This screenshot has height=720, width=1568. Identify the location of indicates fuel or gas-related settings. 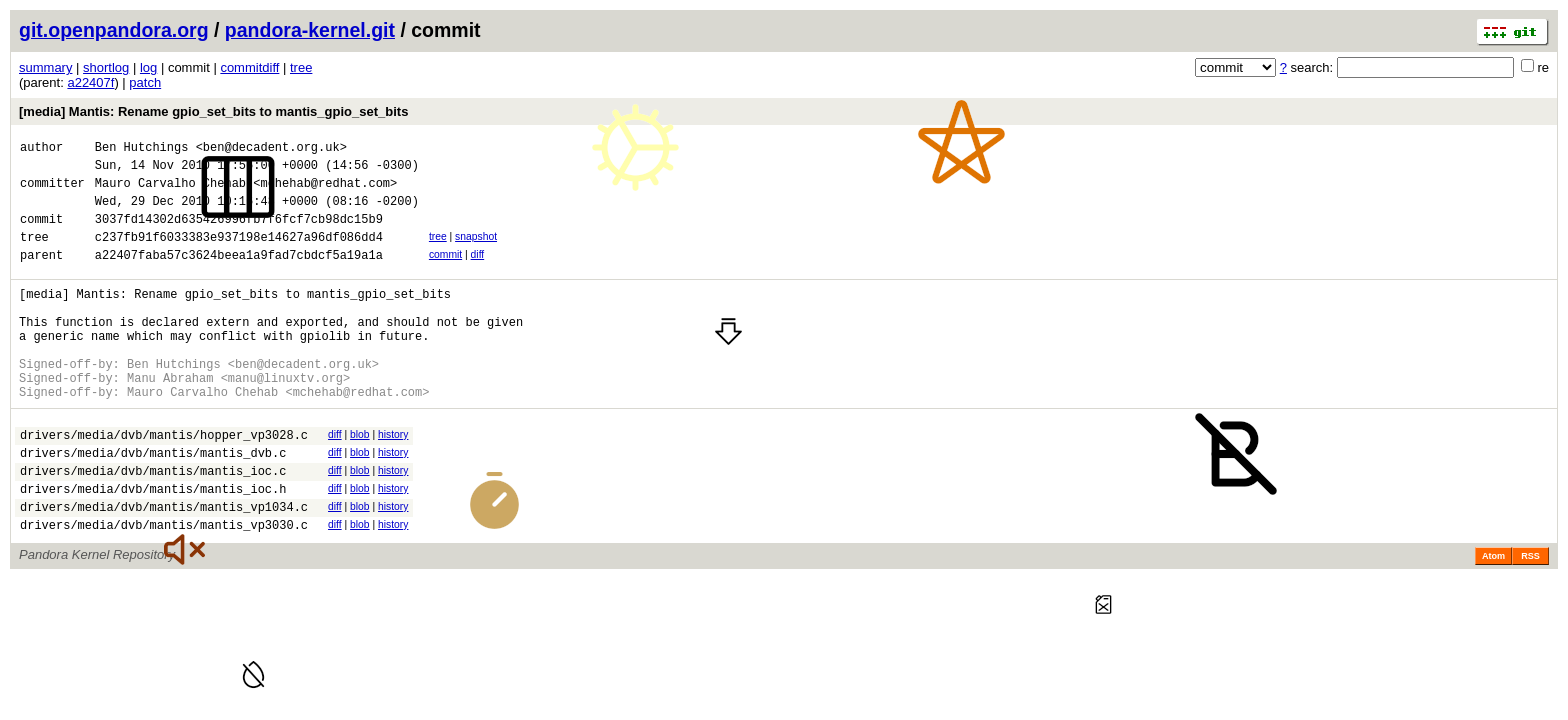
(1103, 604).